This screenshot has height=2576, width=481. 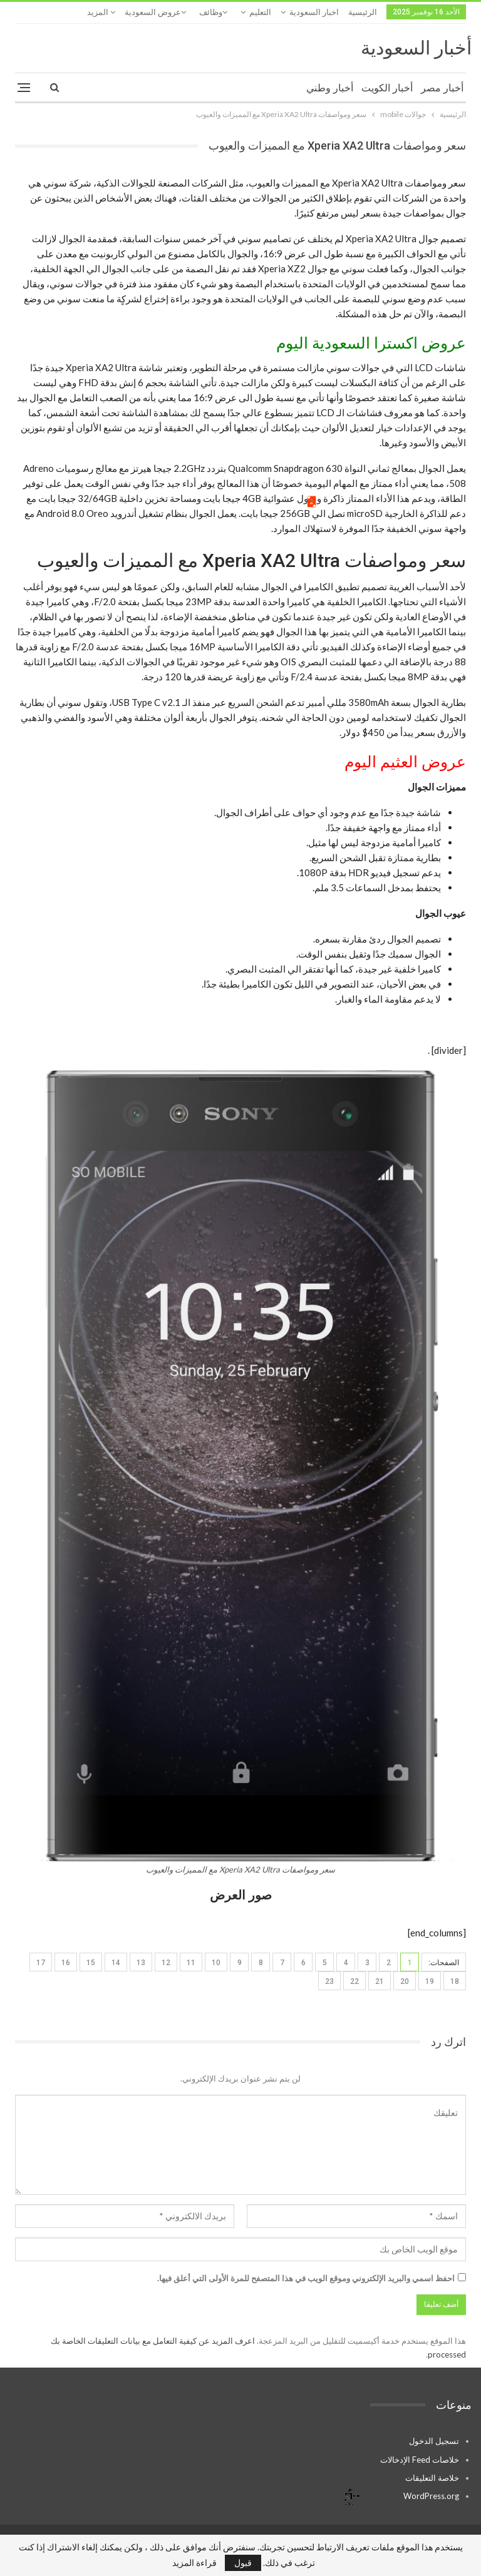 I want to click on two of hearts playing card, so click(x=311, y=501).